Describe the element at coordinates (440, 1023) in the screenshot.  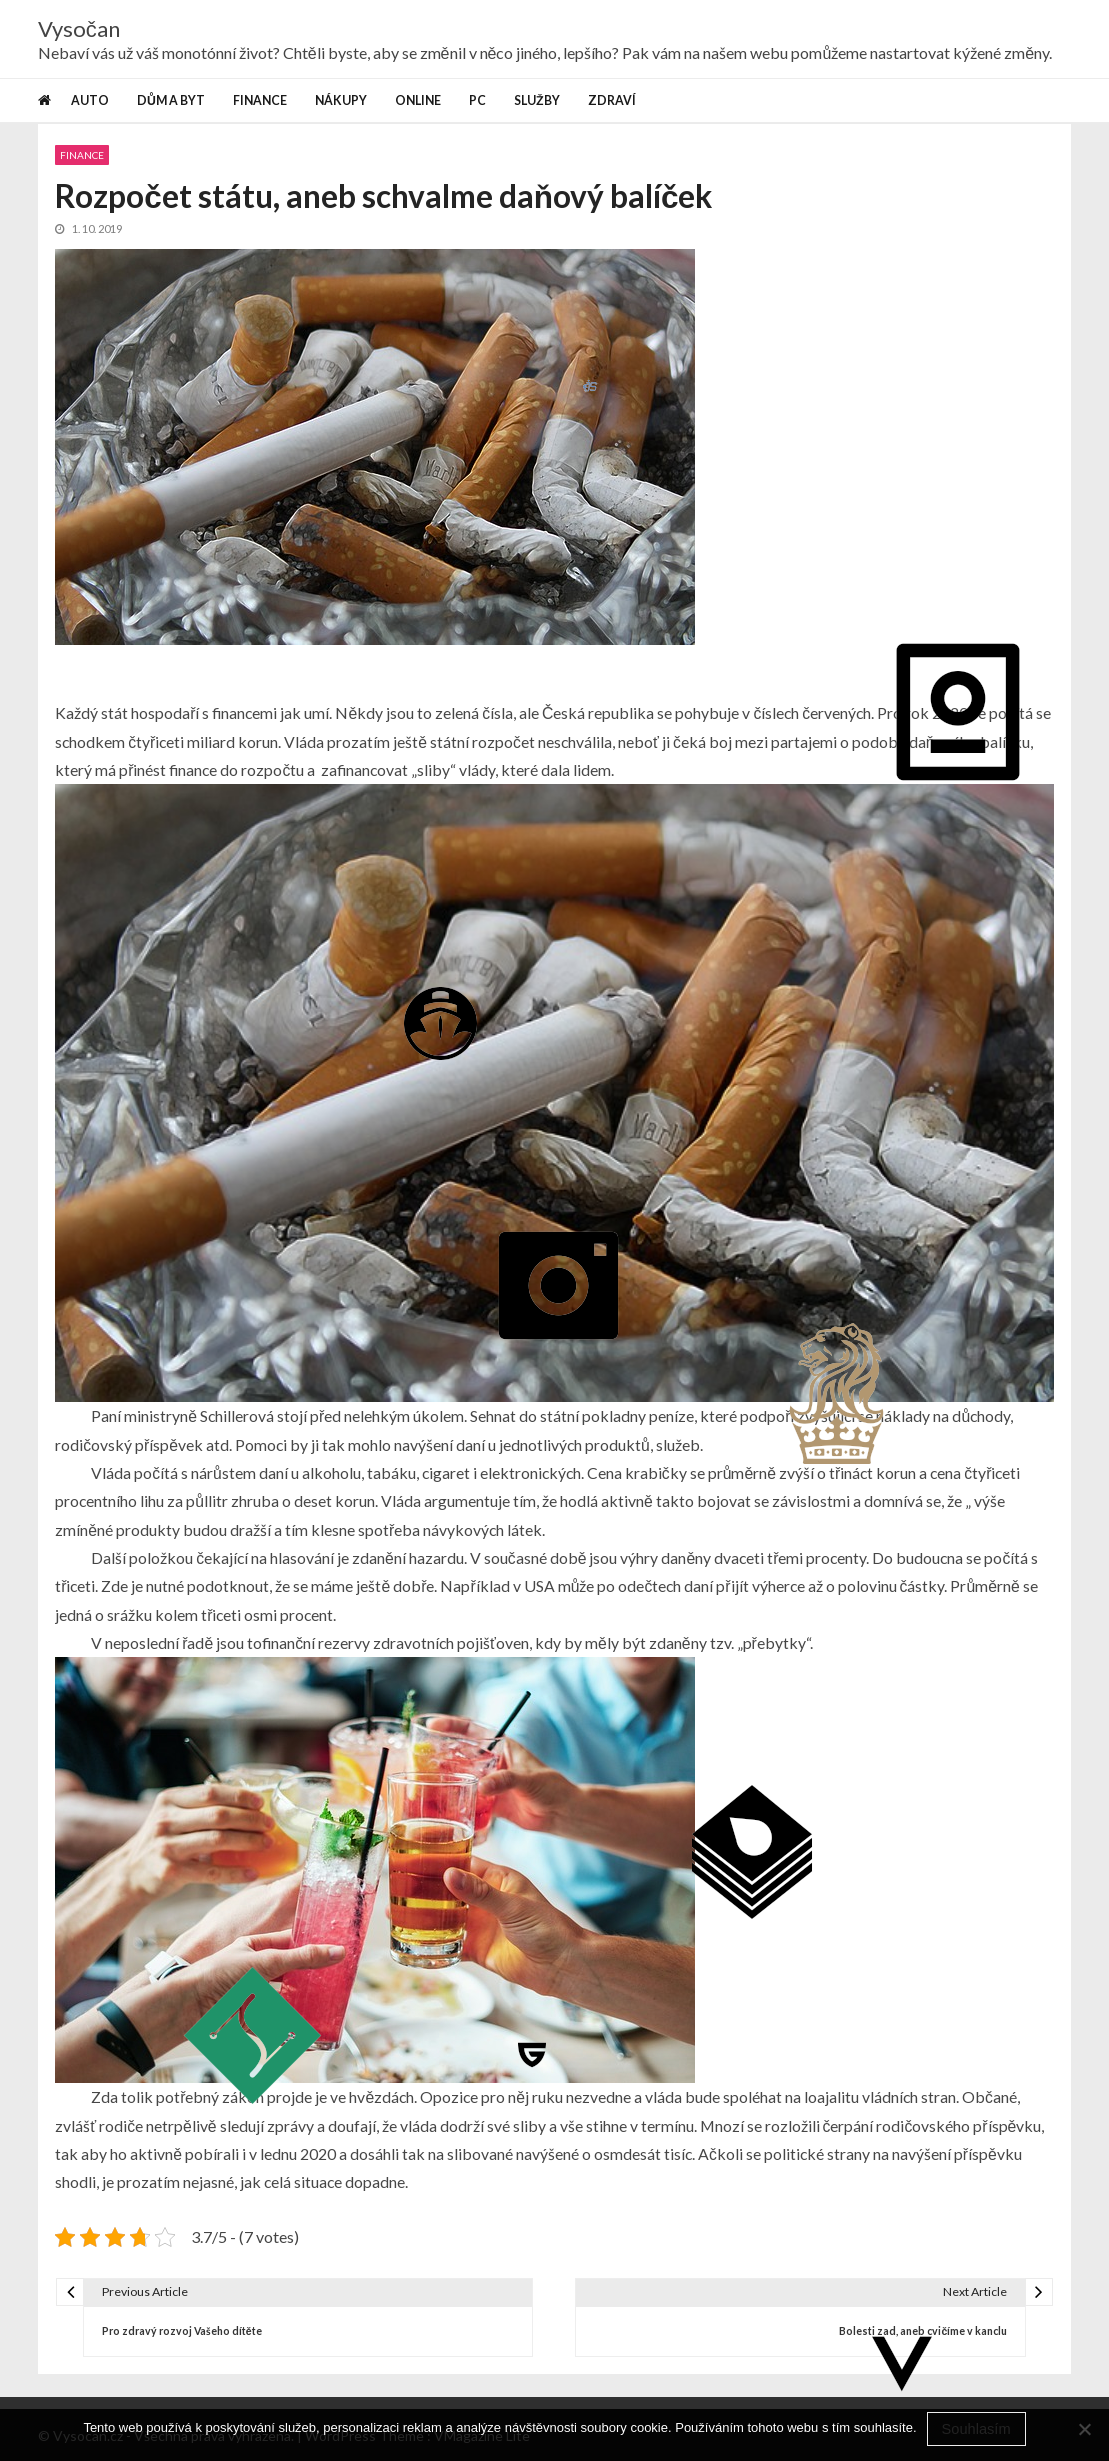
I see `codeship logo` at that location.